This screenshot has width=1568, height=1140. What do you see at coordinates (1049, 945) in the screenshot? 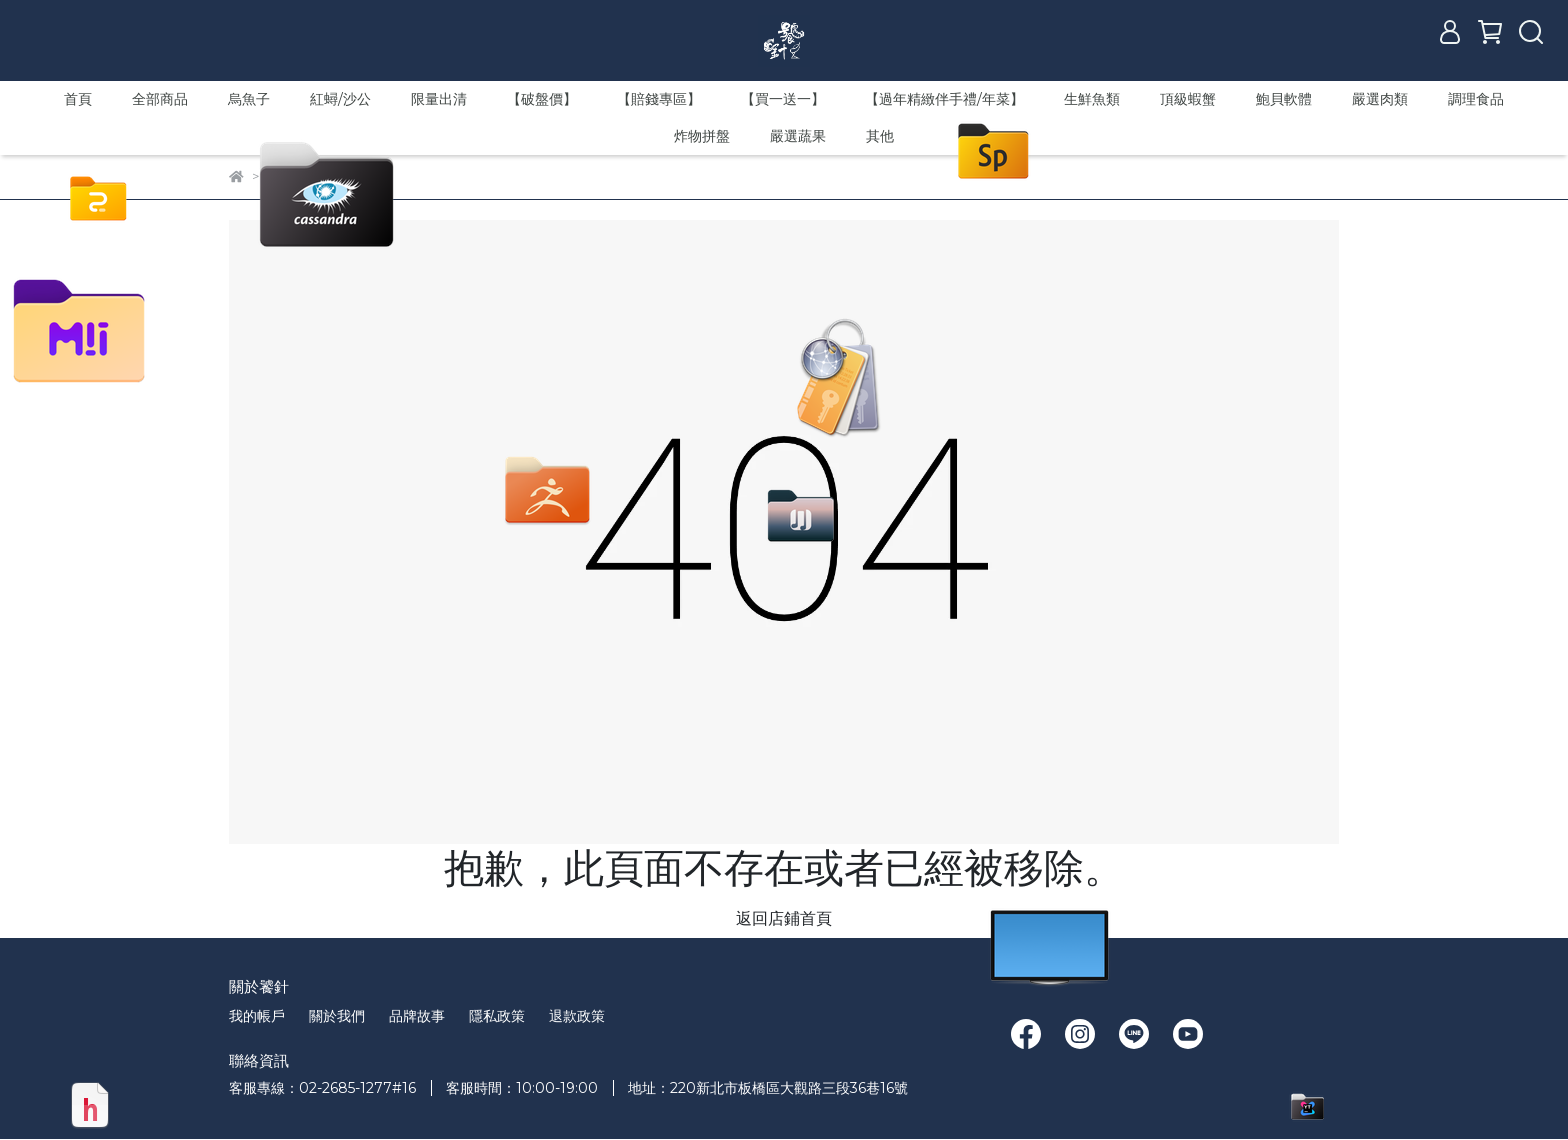
I see `external display or monitor connected` at bounding box center [1049, 945].